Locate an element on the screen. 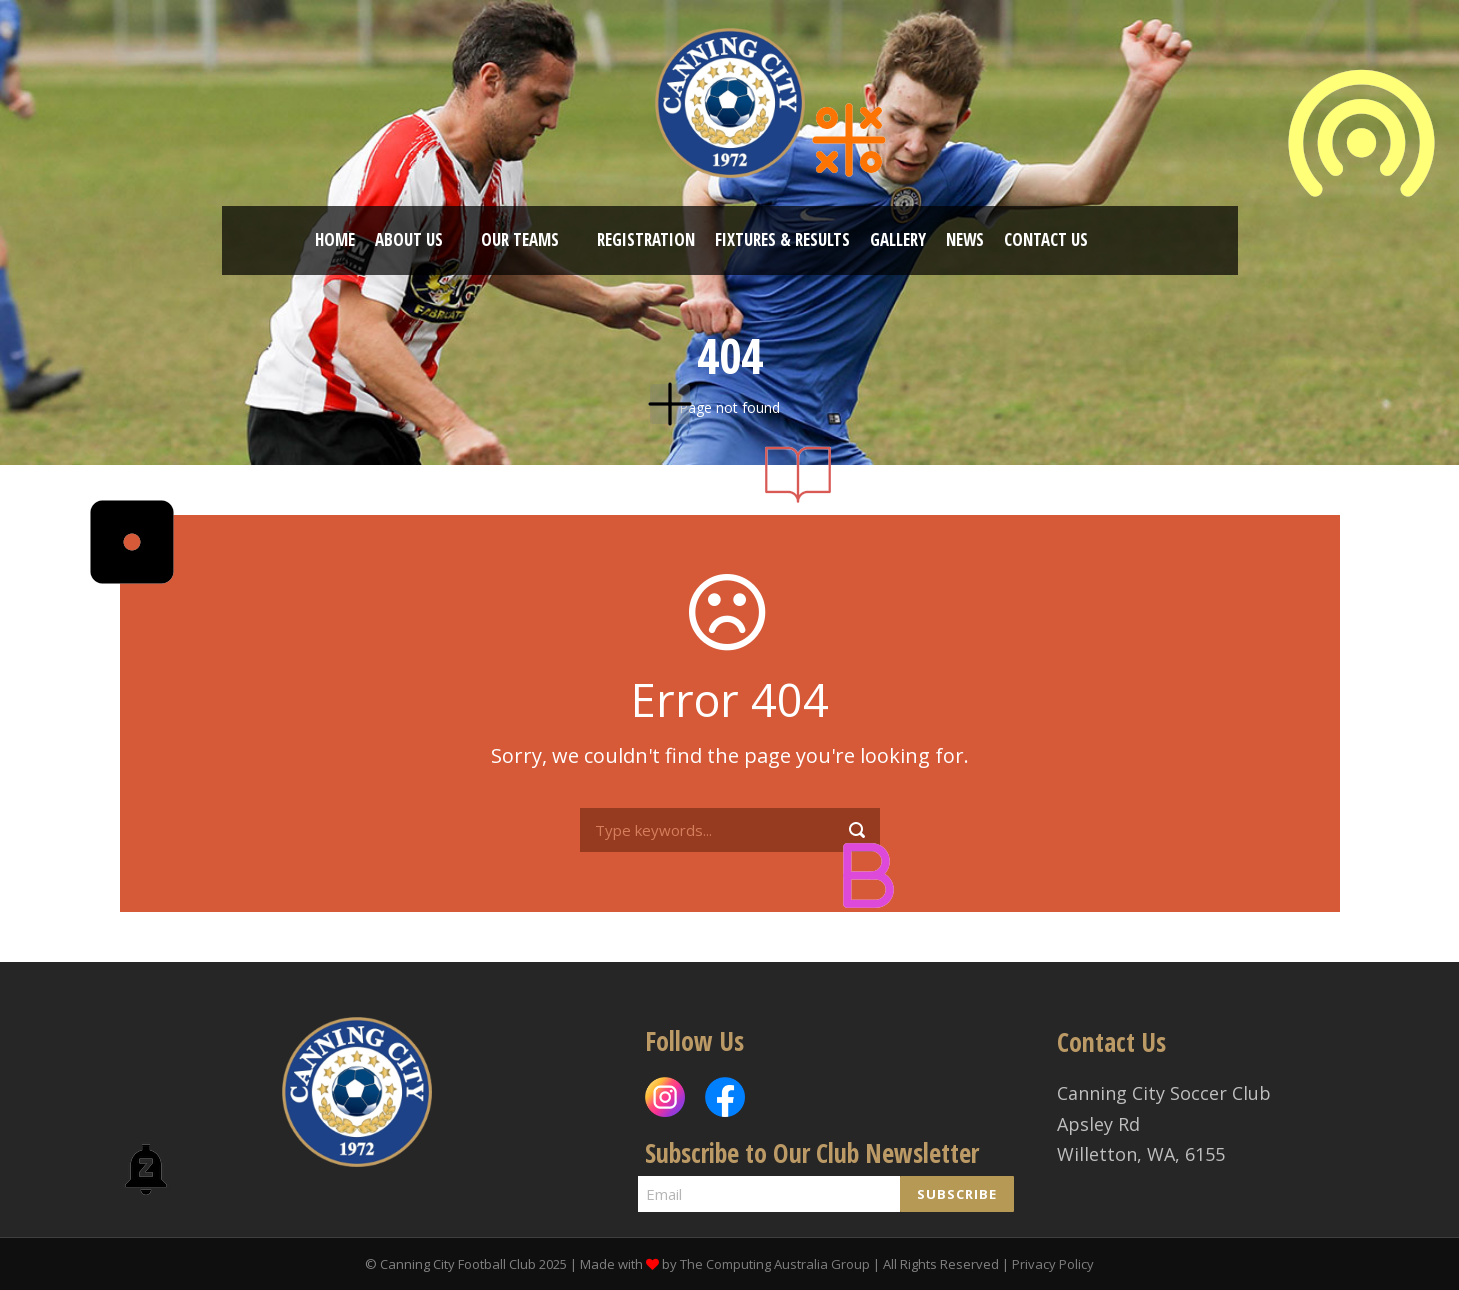 The height and width of the screenshot is (1290, 1459). start a live broadcast or stream is located at coordinates (1361, 135).